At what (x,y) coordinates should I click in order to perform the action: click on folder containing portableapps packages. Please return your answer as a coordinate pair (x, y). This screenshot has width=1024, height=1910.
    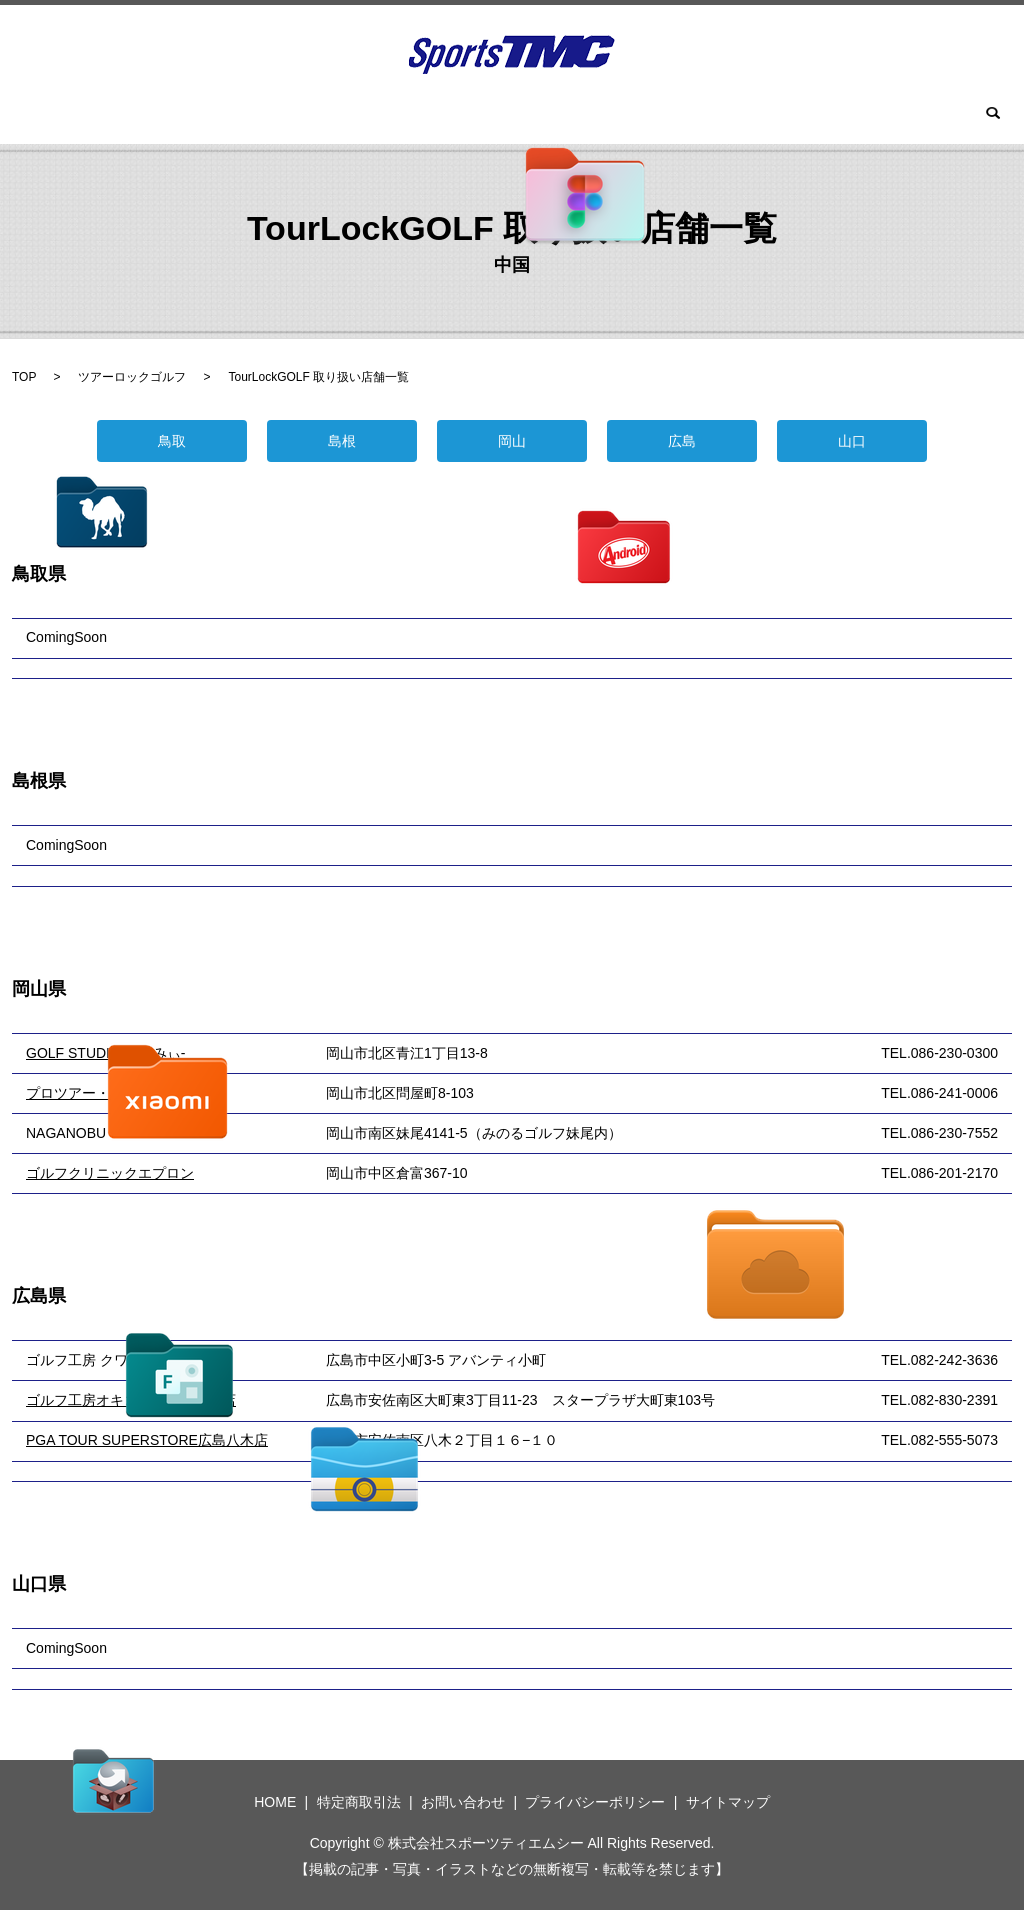
    Looking at the image, I should click on (113, 1783).